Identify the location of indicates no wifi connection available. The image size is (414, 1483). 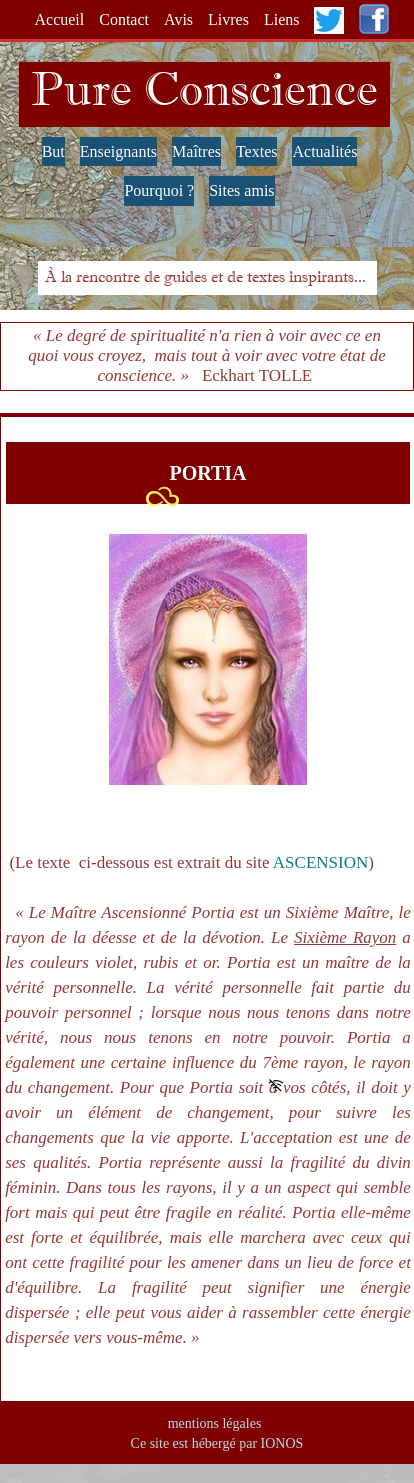
(276, 1086).